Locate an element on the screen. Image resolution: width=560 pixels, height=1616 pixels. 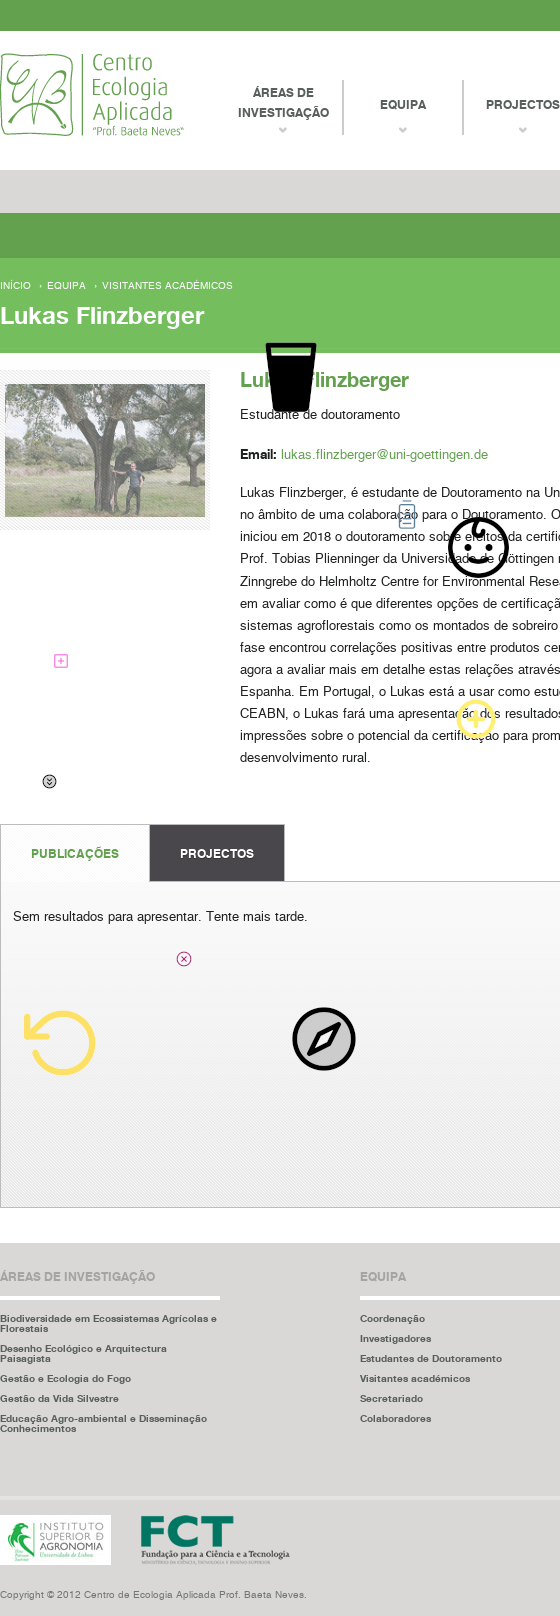
add a new item is located at coordinates (476, 719).